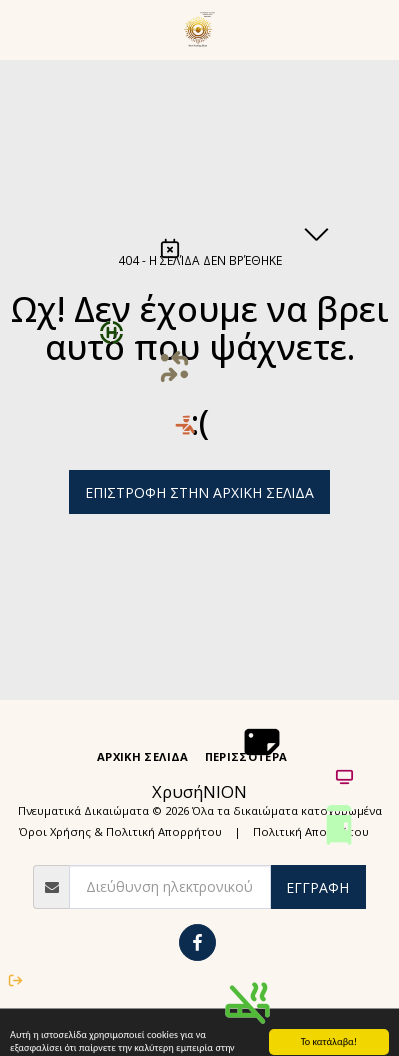  What do you see at coordinates (174, 367) in the screenshot?
I see `merge or converge items to endpoints` at bounding box center [174, 367].